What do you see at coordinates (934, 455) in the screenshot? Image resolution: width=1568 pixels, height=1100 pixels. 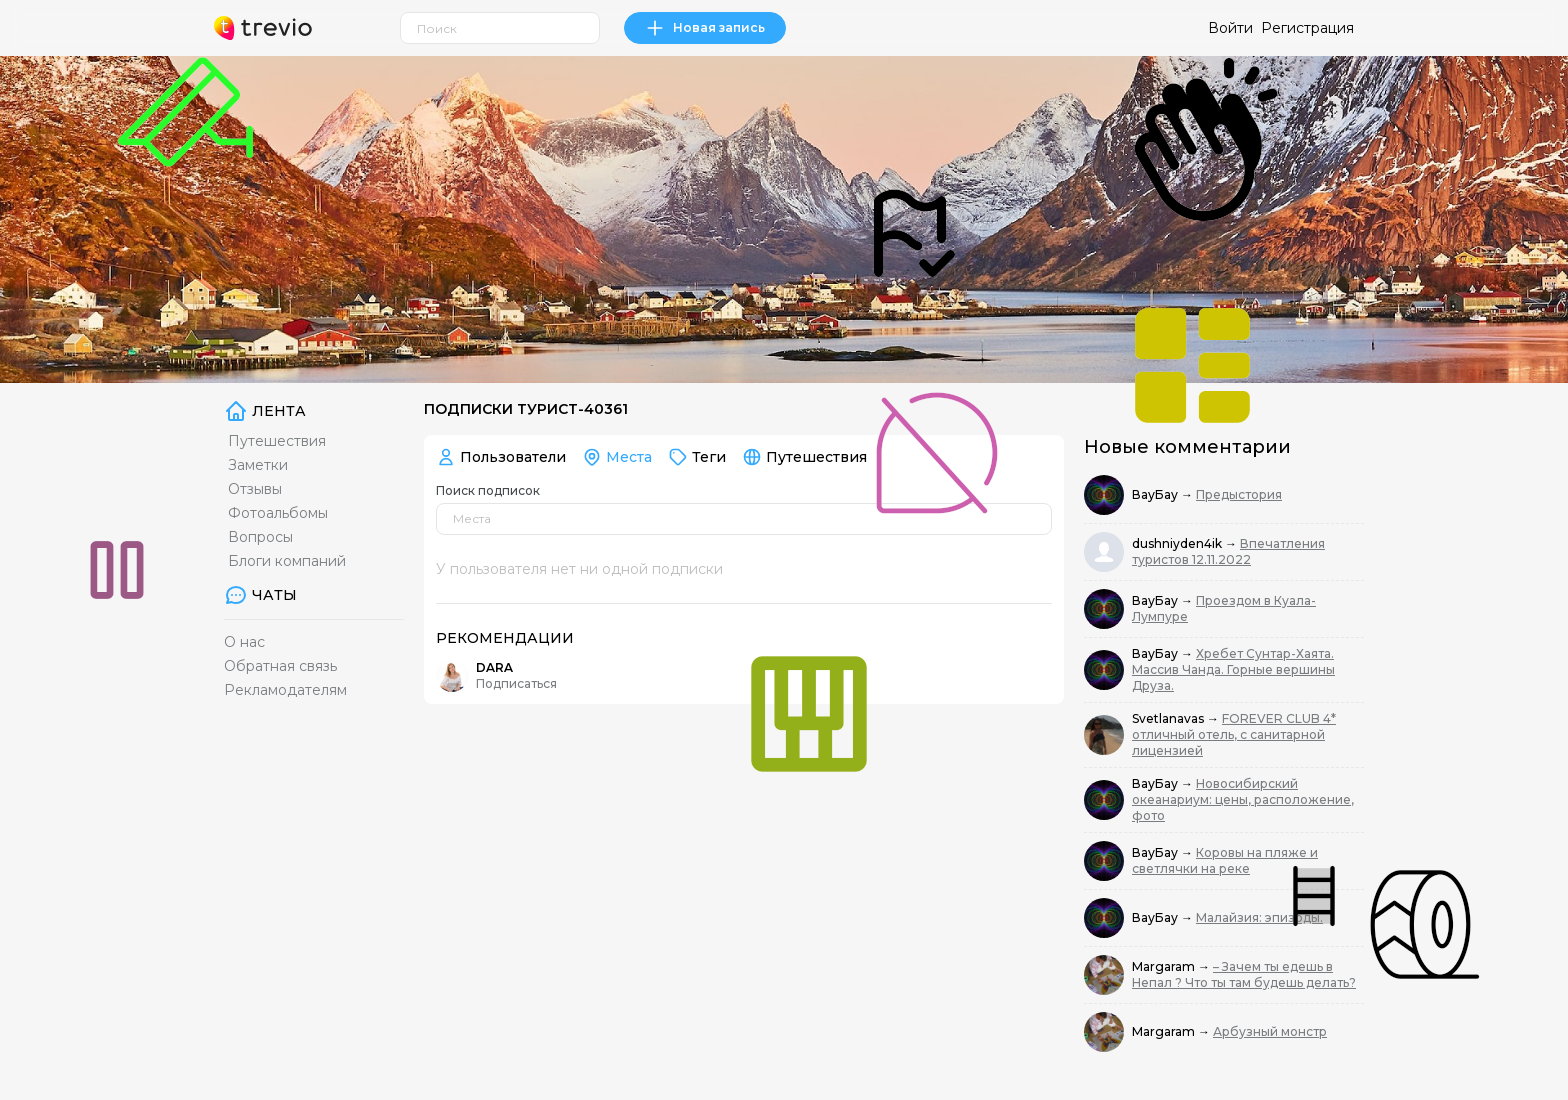 I see `mute or disable chat notifications` at bounding box center [934, 455].